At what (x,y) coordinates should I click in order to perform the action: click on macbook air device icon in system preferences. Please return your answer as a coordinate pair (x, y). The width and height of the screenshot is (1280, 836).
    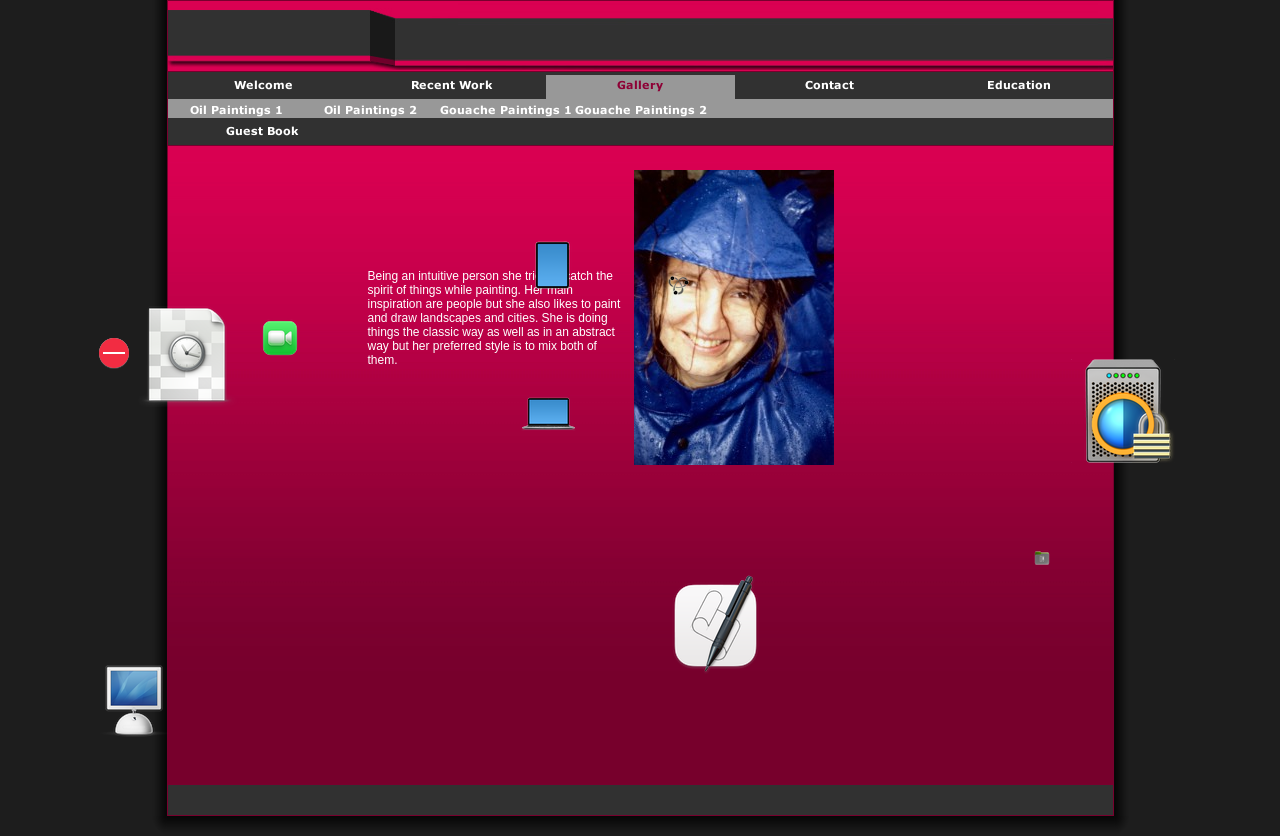
    Looking at the image, I should click on (548, 409).